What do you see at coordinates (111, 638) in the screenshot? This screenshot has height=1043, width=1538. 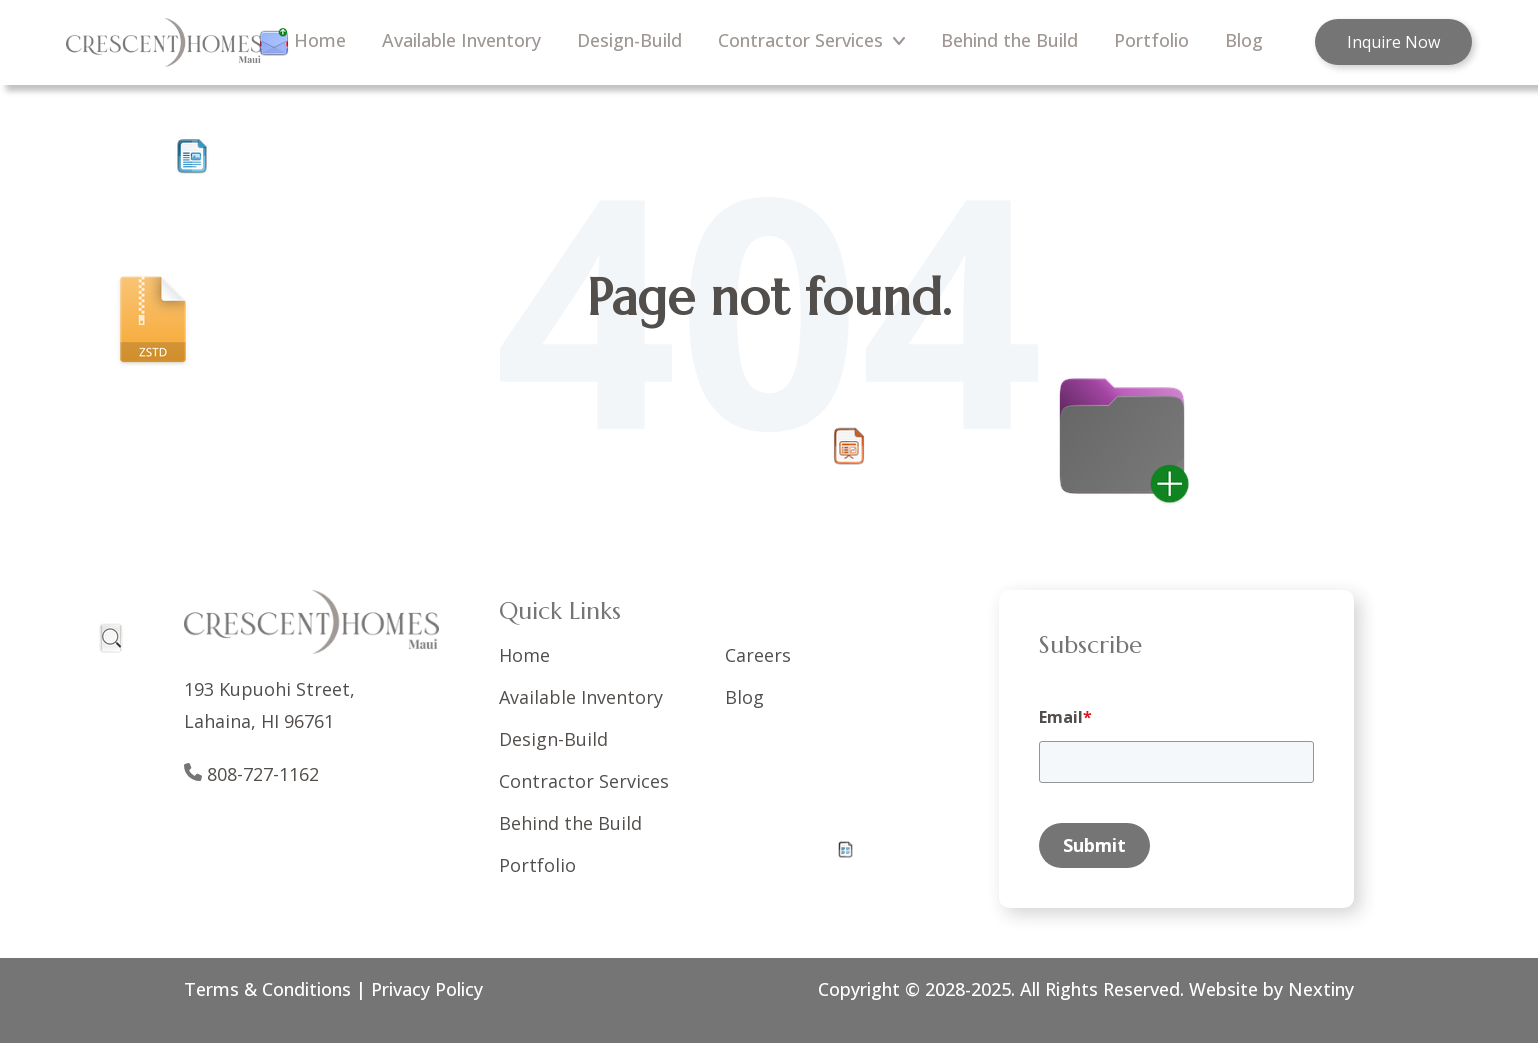 I see `open system log viewer` at bounding box center [111, 638].